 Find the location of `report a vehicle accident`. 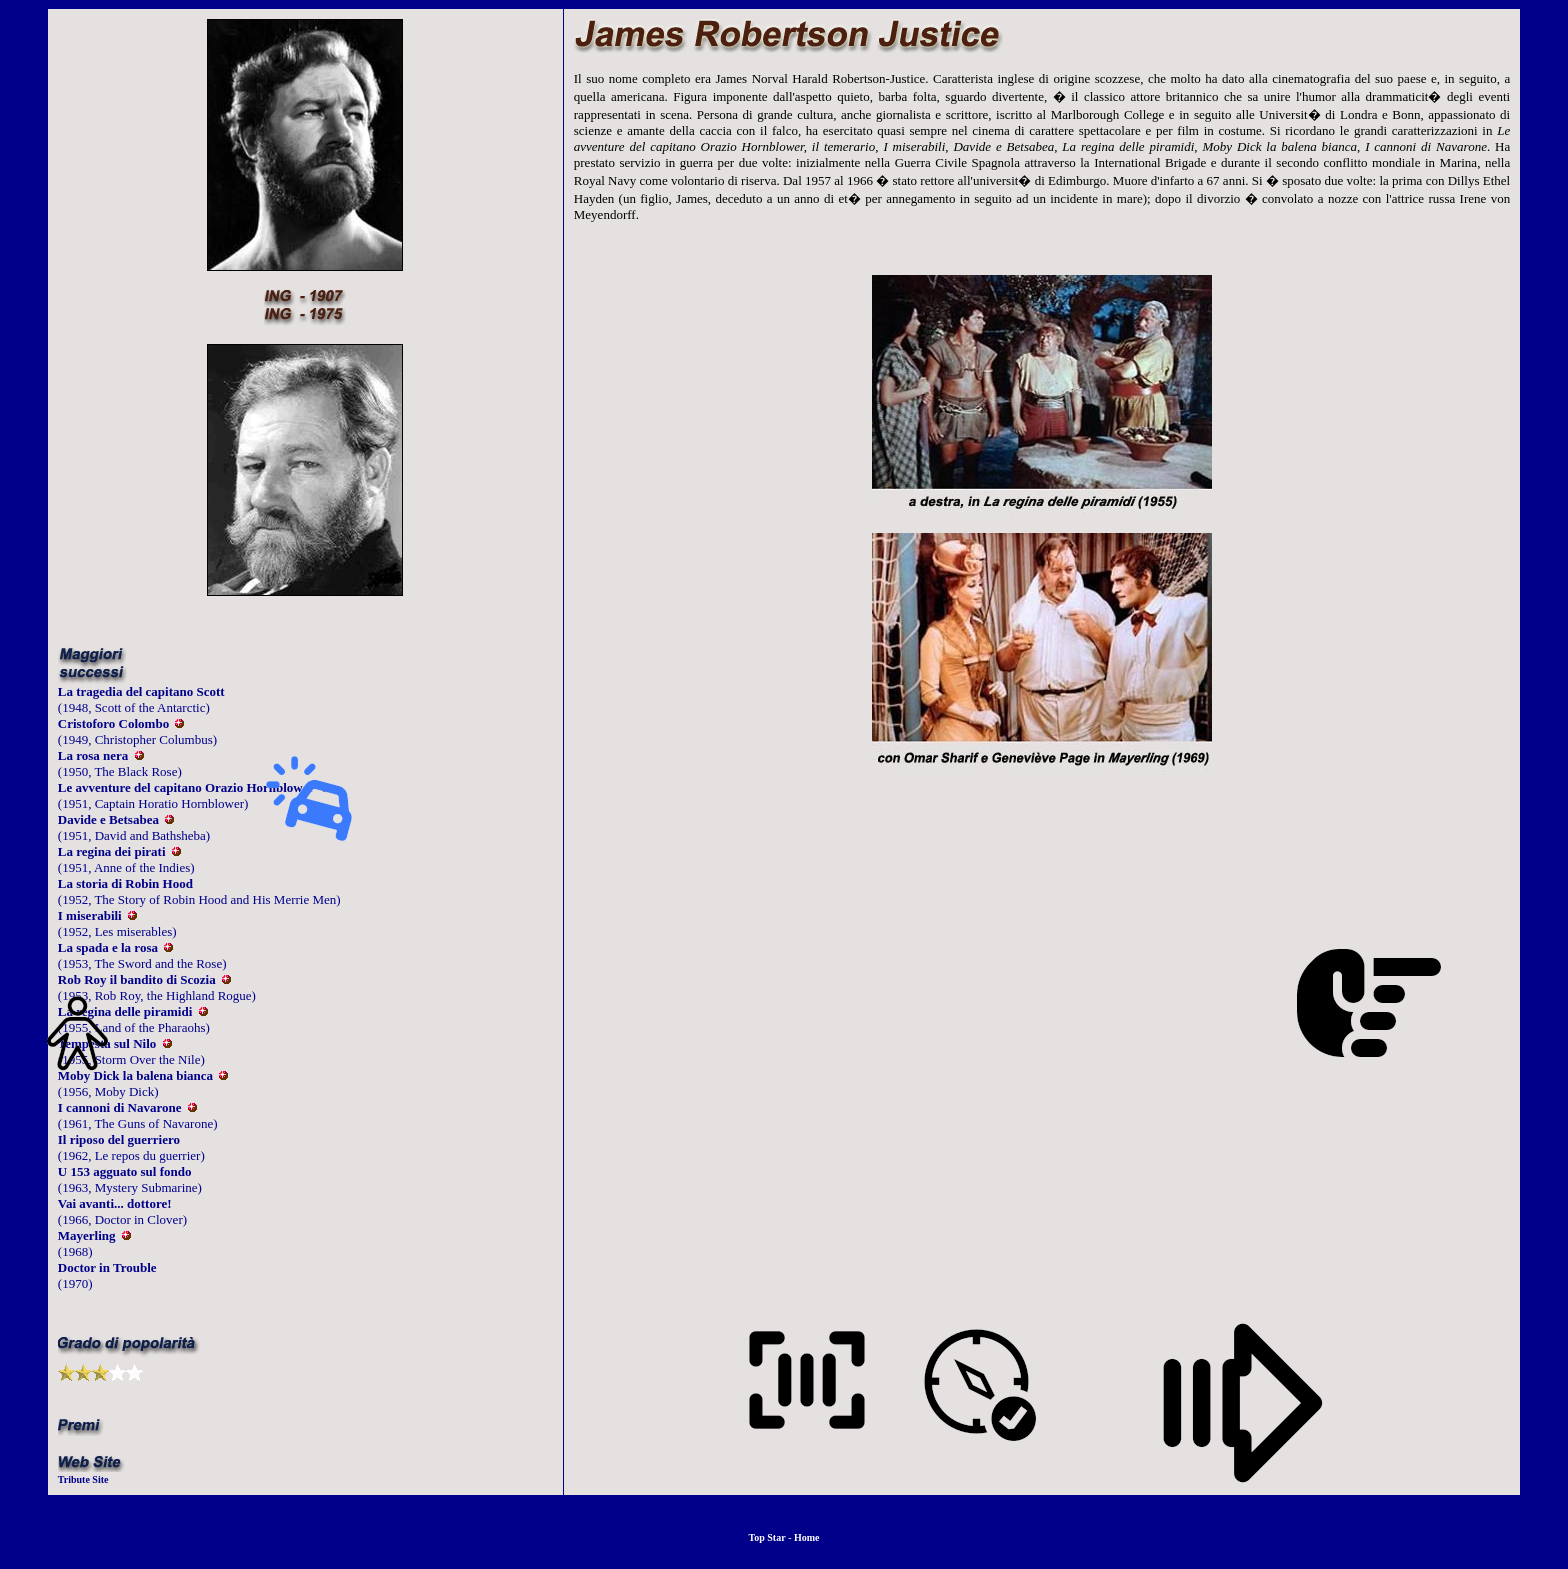

report a vehicle accident is located at coordinates (310, 800).